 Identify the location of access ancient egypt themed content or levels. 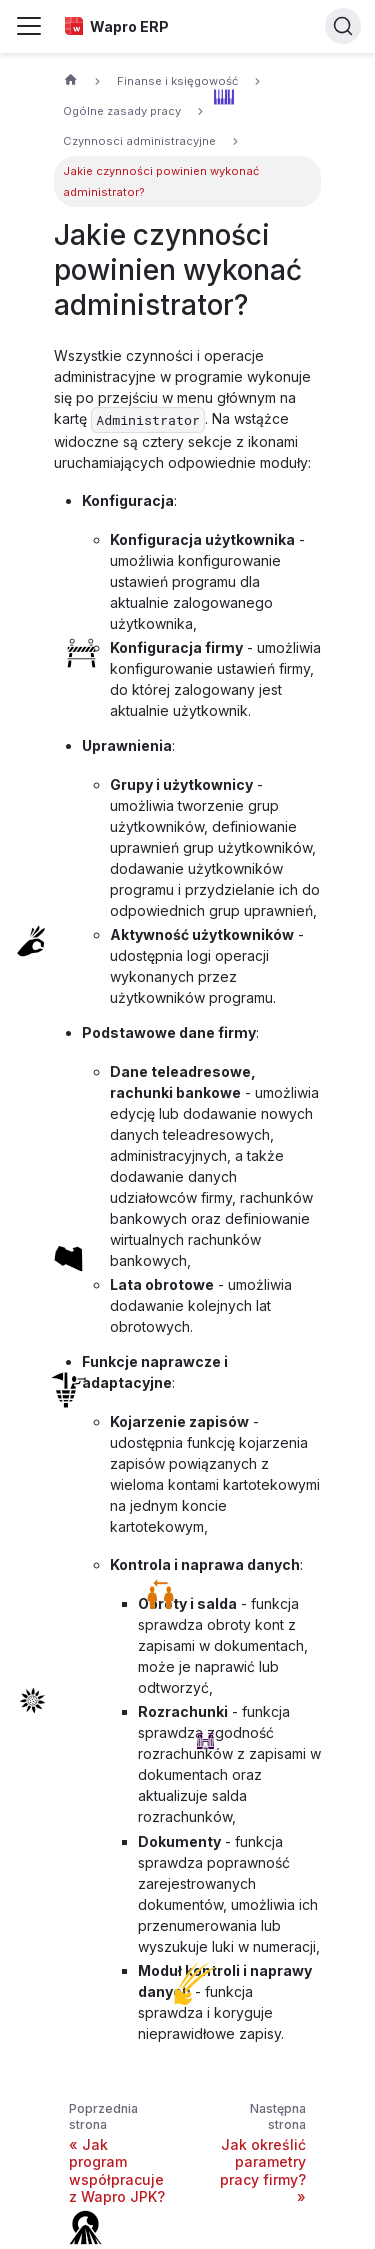
(205, 1740).